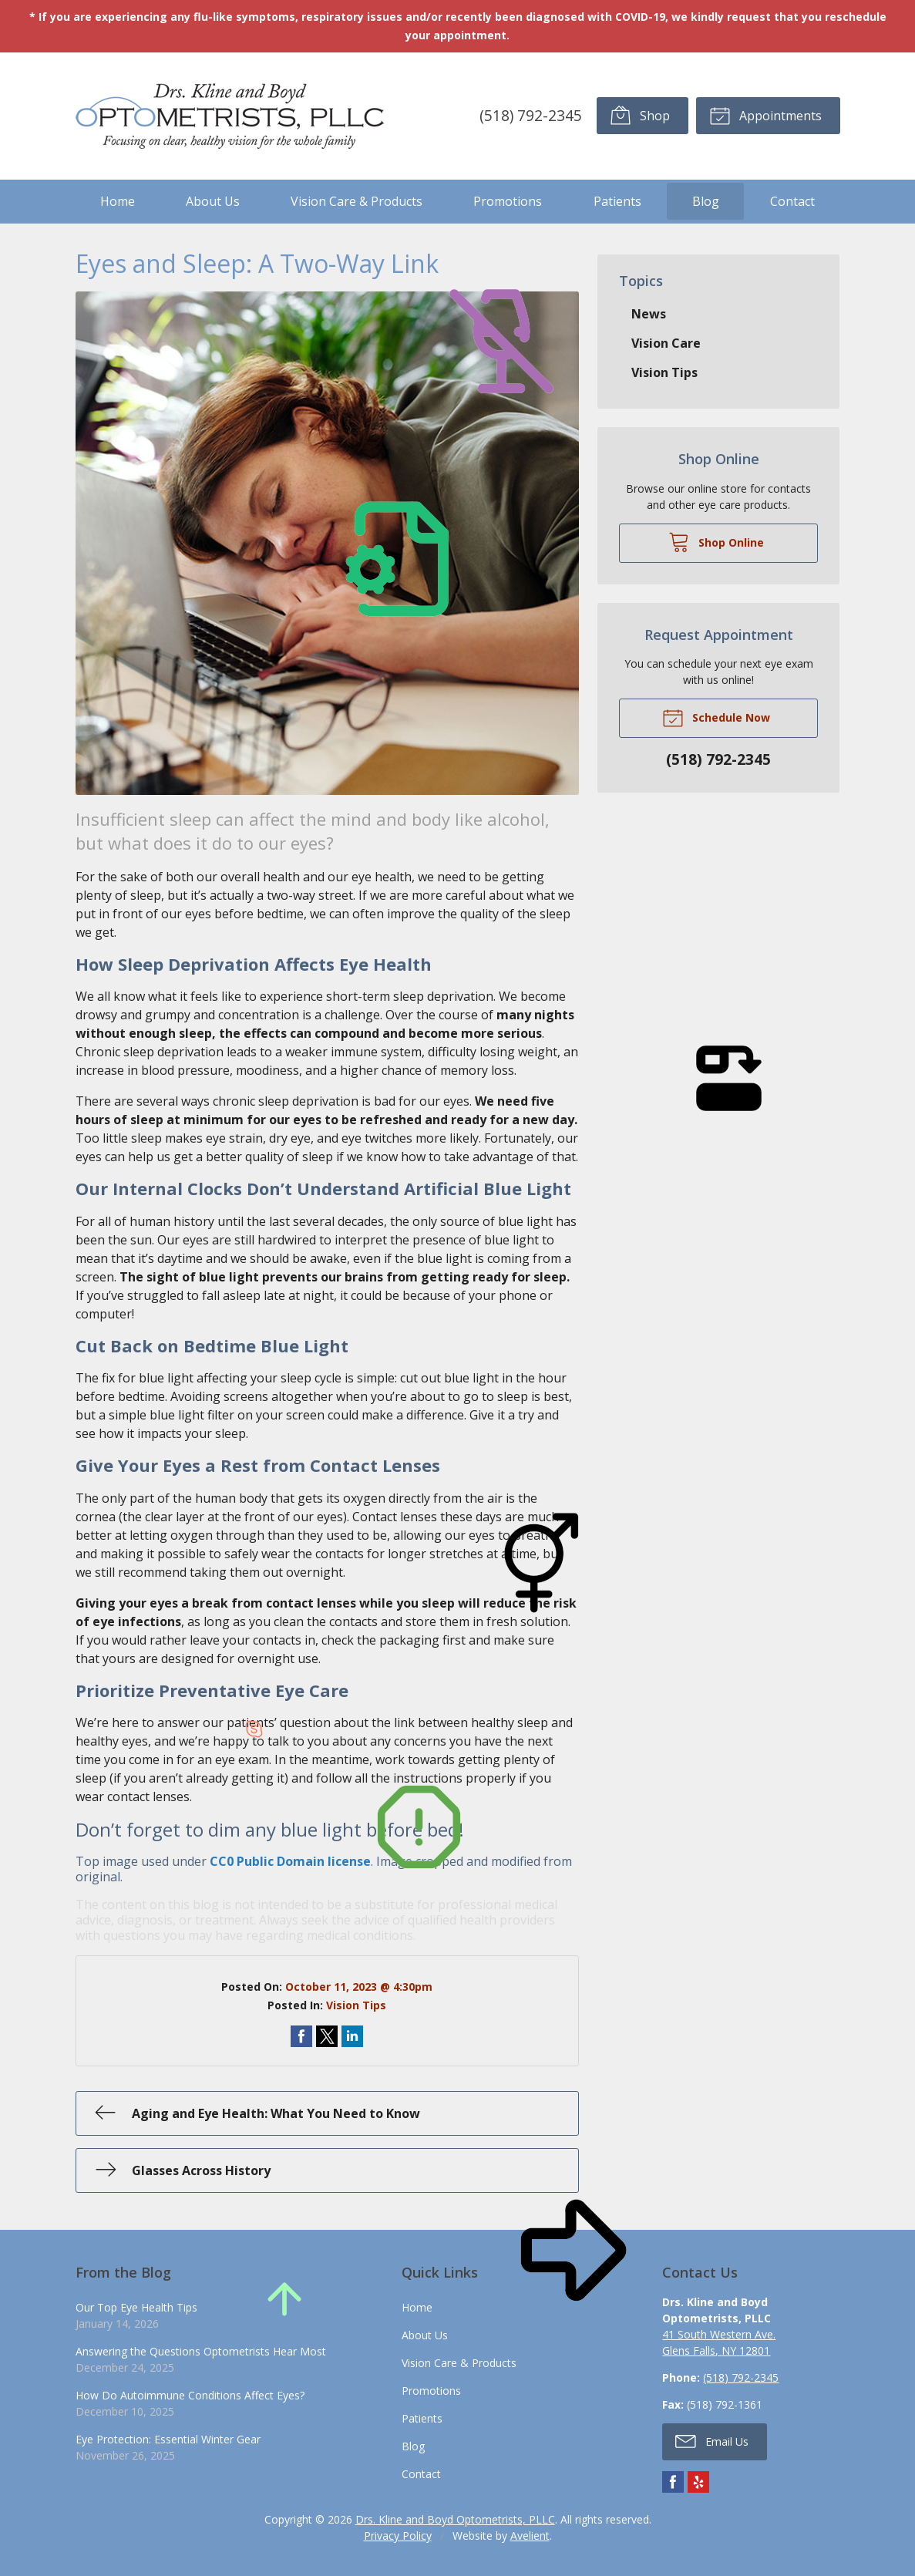 The image size is (915, 2576). I want to click on navigate to the next item or step, so click(570, 2250).